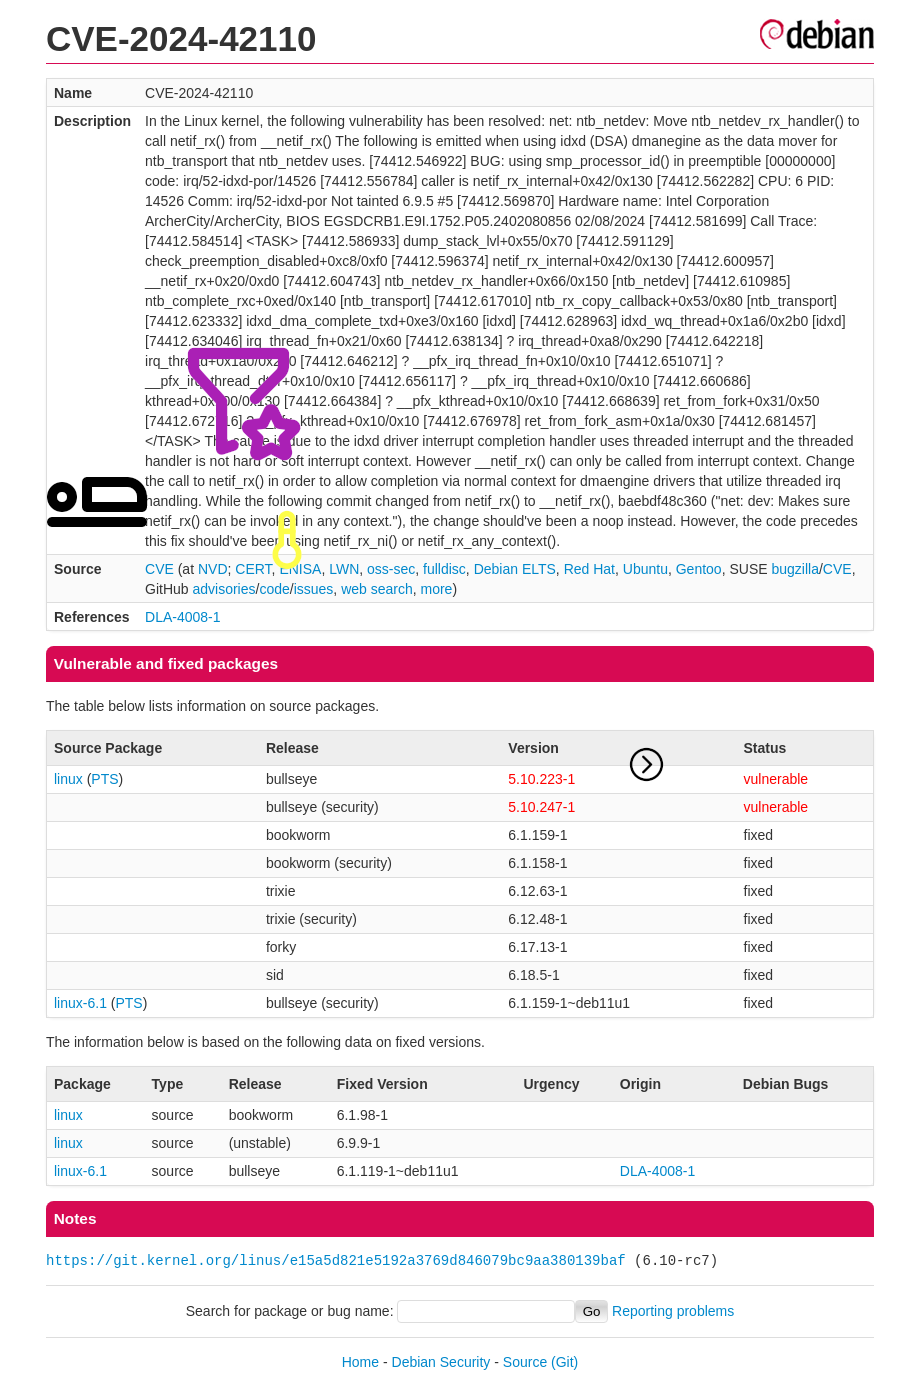 This screenshot has height=1386, width=920. Describe the element at coordinates (238, 398) in the screenshot. I see `filter by starred or favorite items` at that location.